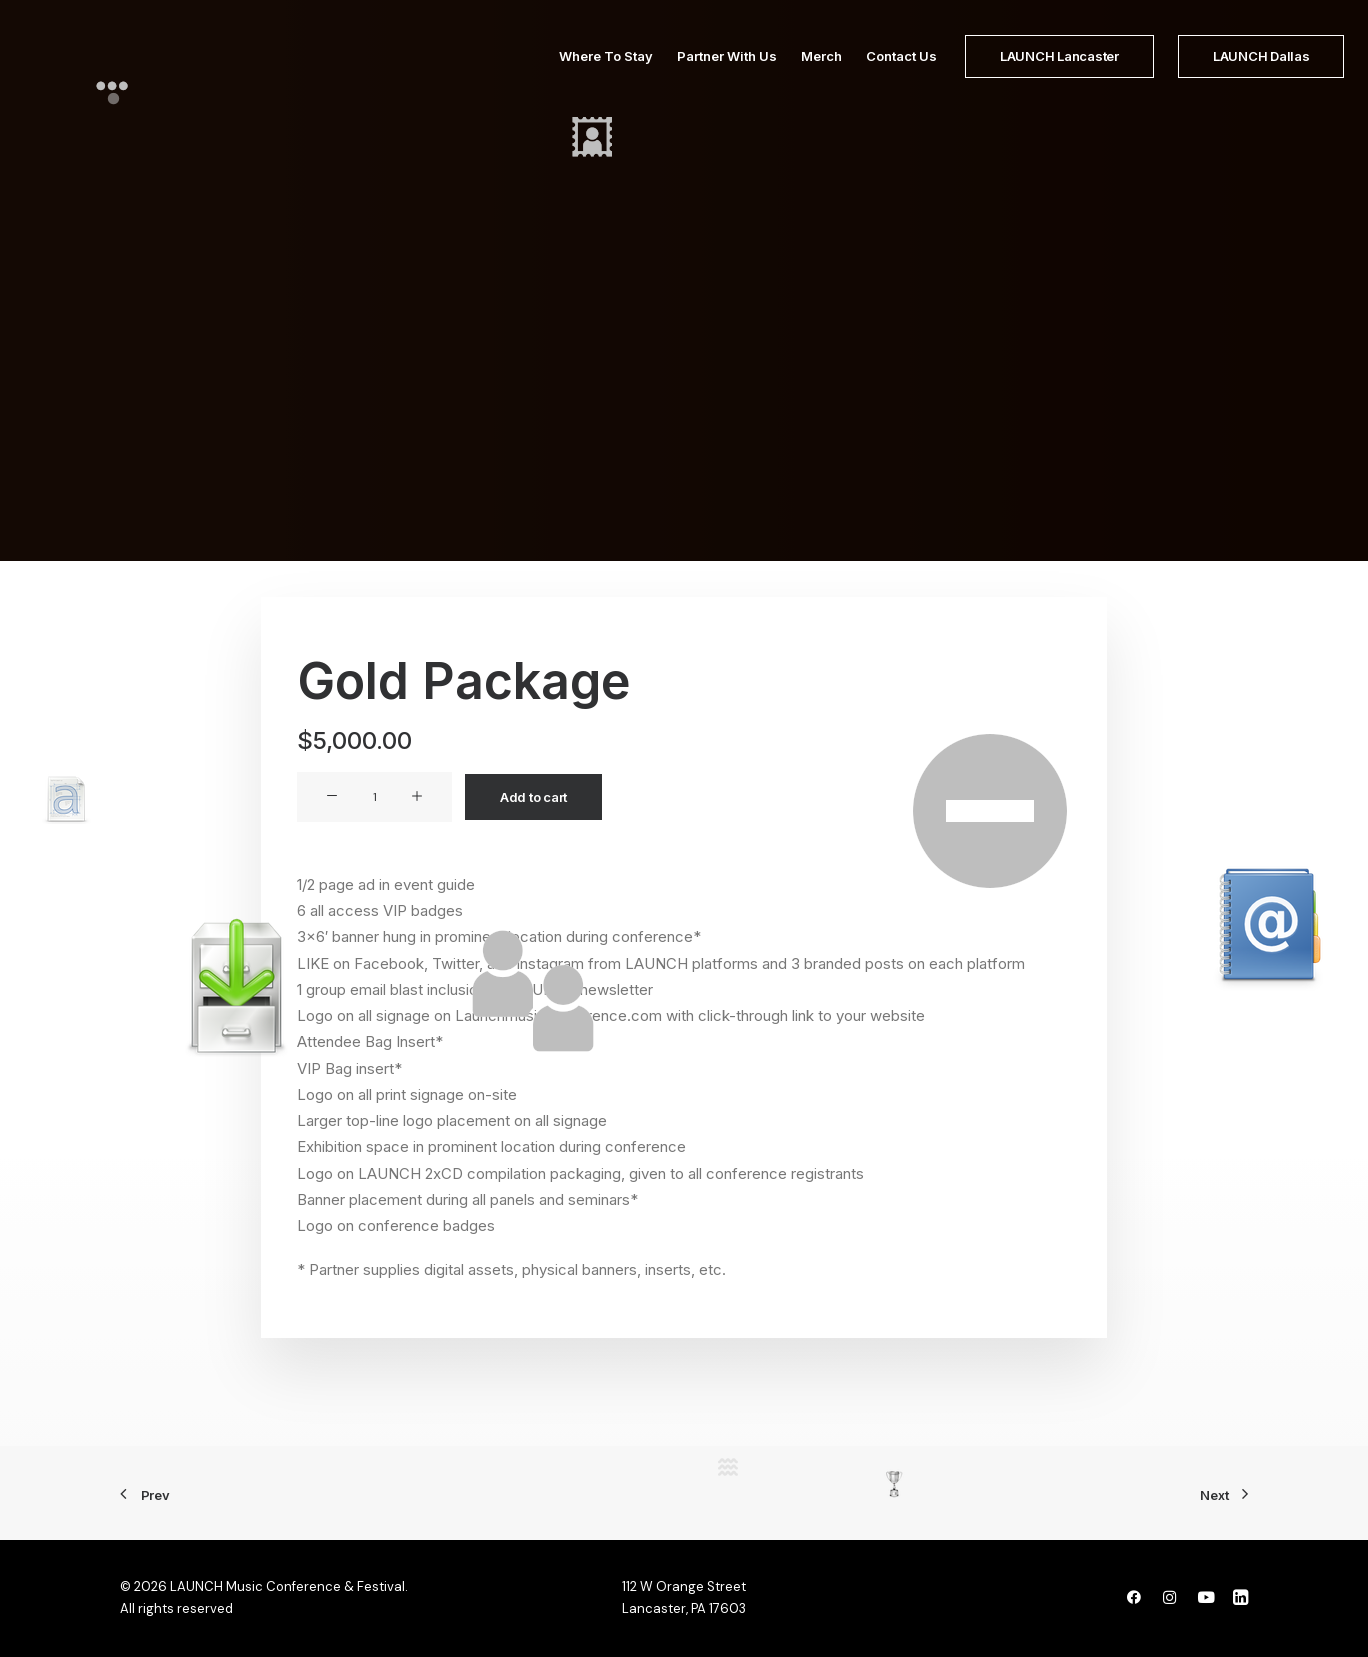  Describe the element at coordinates (67, 799) in the screenshot. I see `a font file type indicator` at that location.